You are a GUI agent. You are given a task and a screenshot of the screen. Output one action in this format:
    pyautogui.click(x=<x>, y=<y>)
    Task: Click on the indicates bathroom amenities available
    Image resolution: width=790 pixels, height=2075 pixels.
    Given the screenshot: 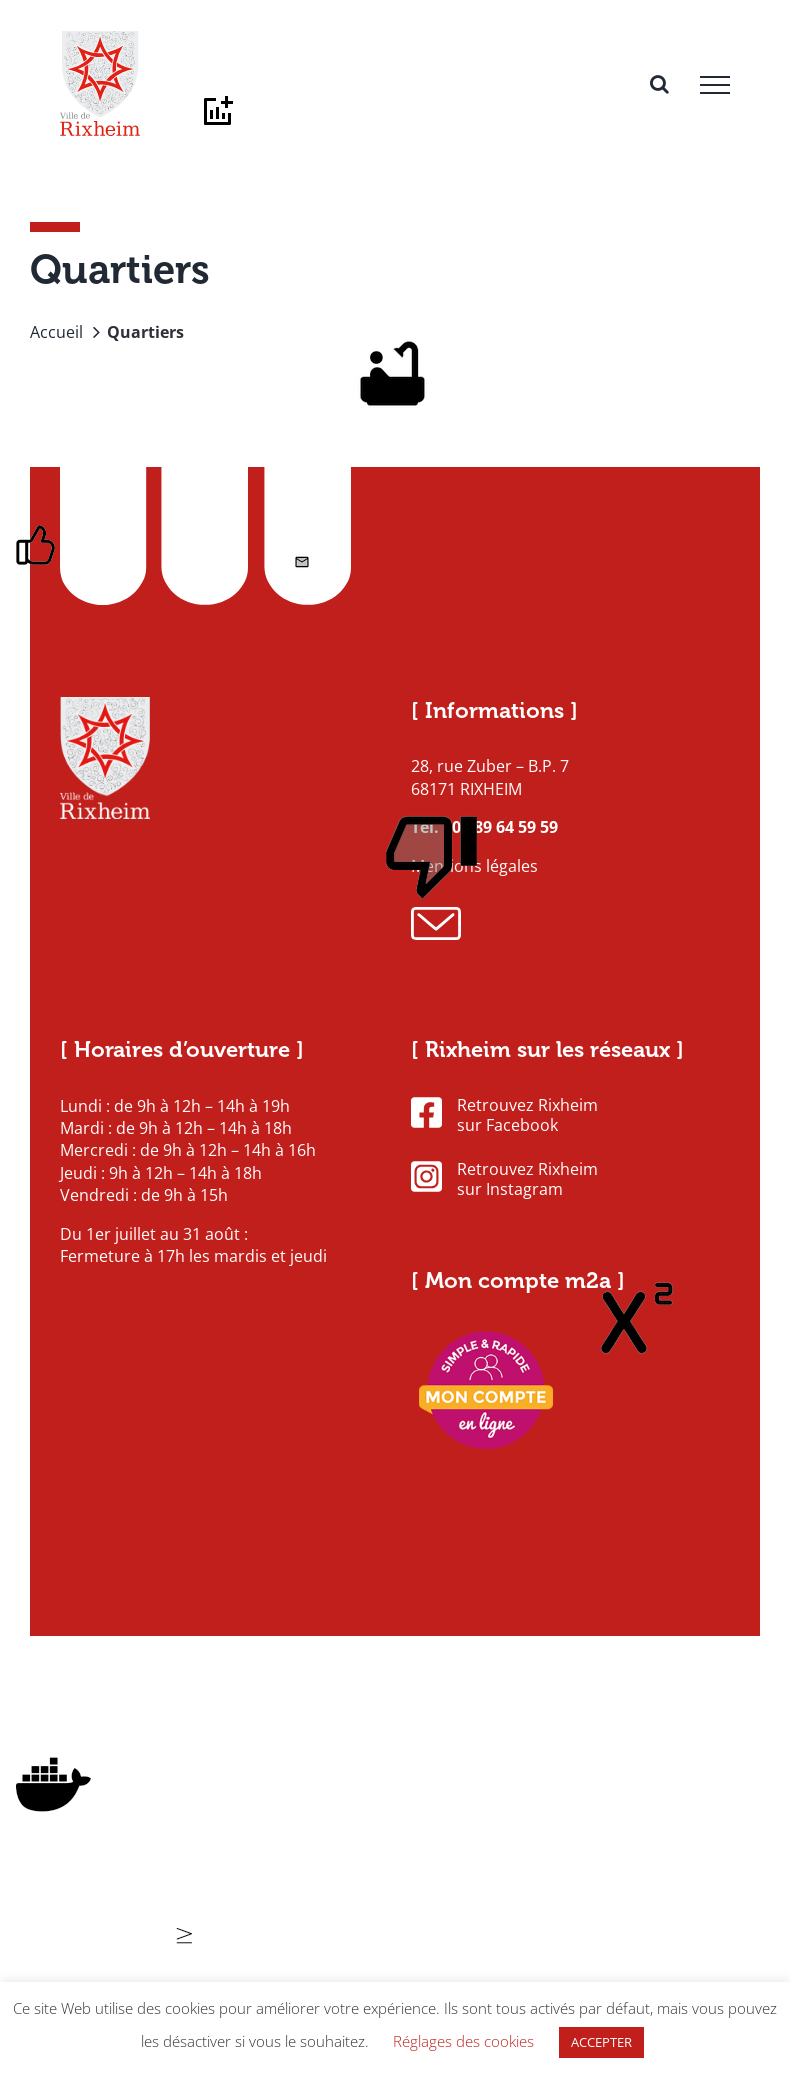 What is the action you would take?
    pyautogui.click(x=392, y=373)
    